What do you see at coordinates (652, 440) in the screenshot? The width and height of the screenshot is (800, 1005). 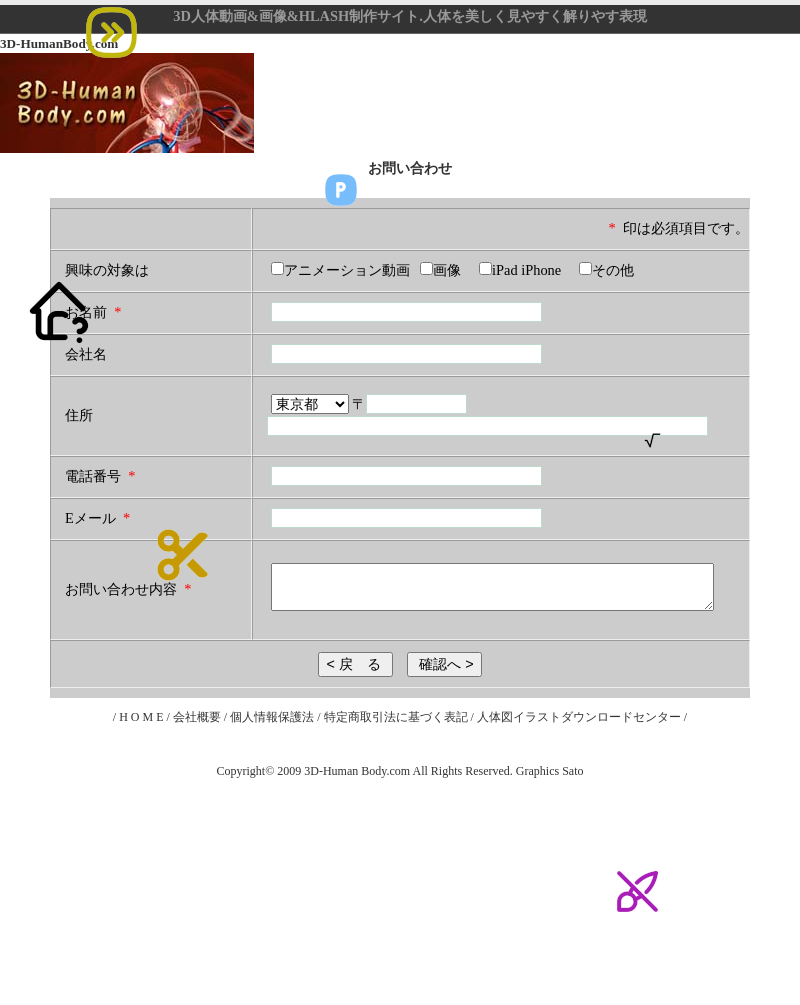 I see `access square root or radical function in calculator` at bounding box center [652, 440].